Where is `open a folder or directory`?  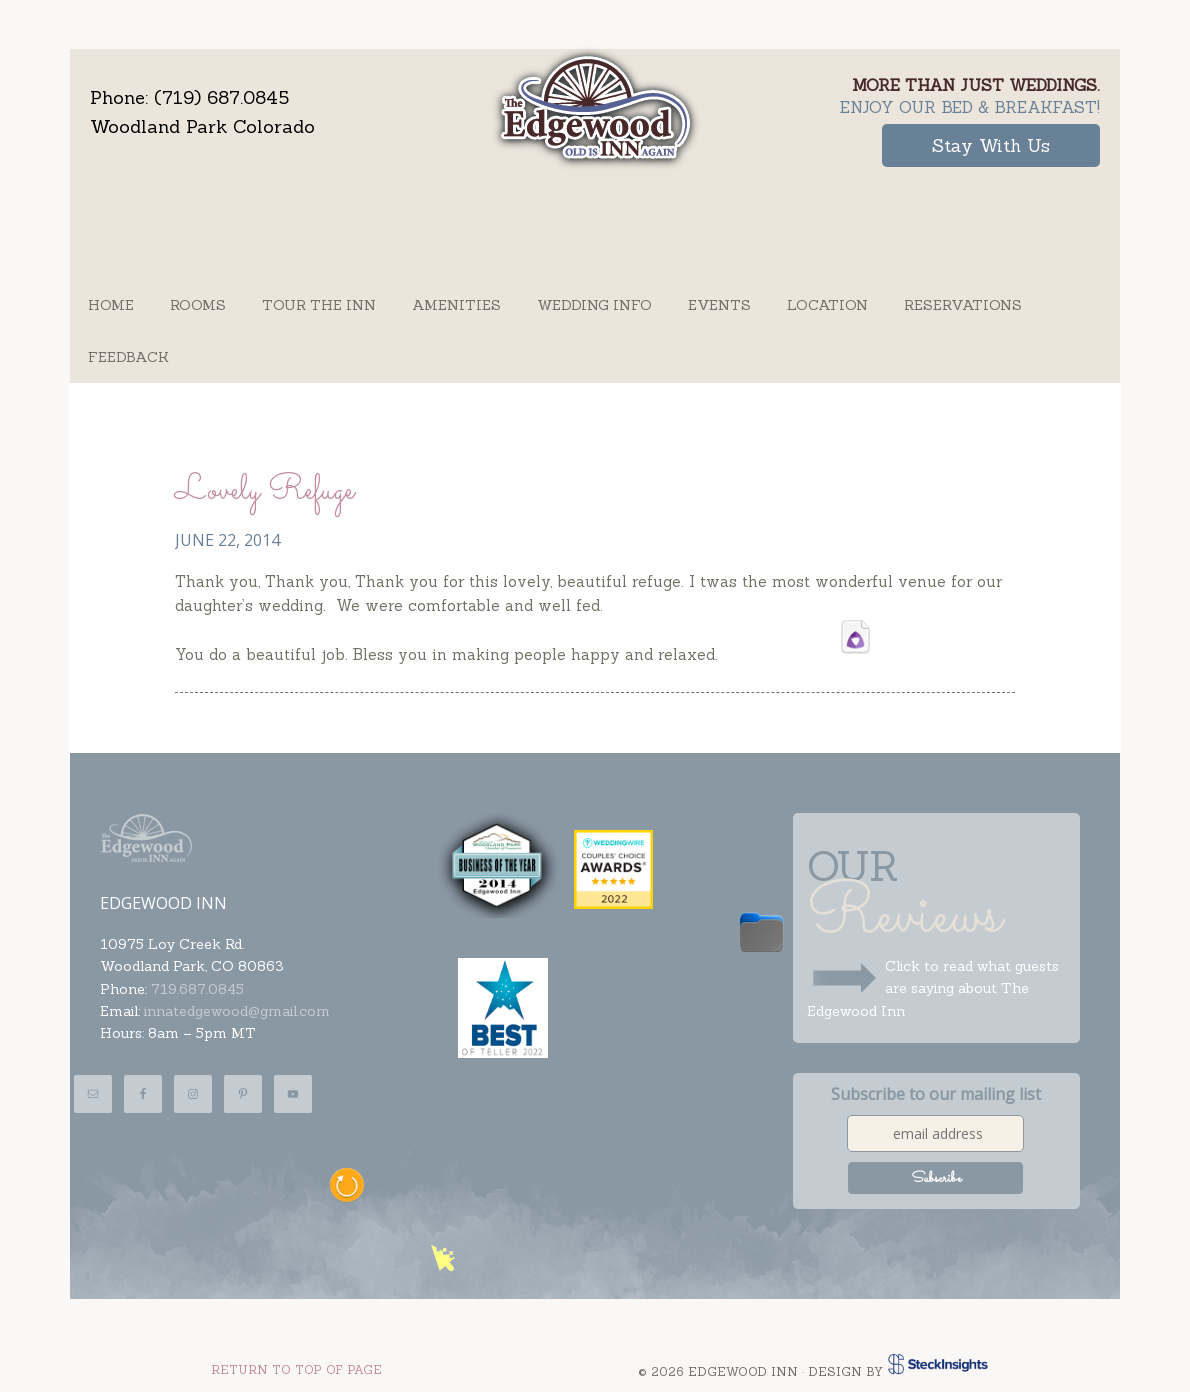
open a folder or directory is located at coordinates (761, 932).